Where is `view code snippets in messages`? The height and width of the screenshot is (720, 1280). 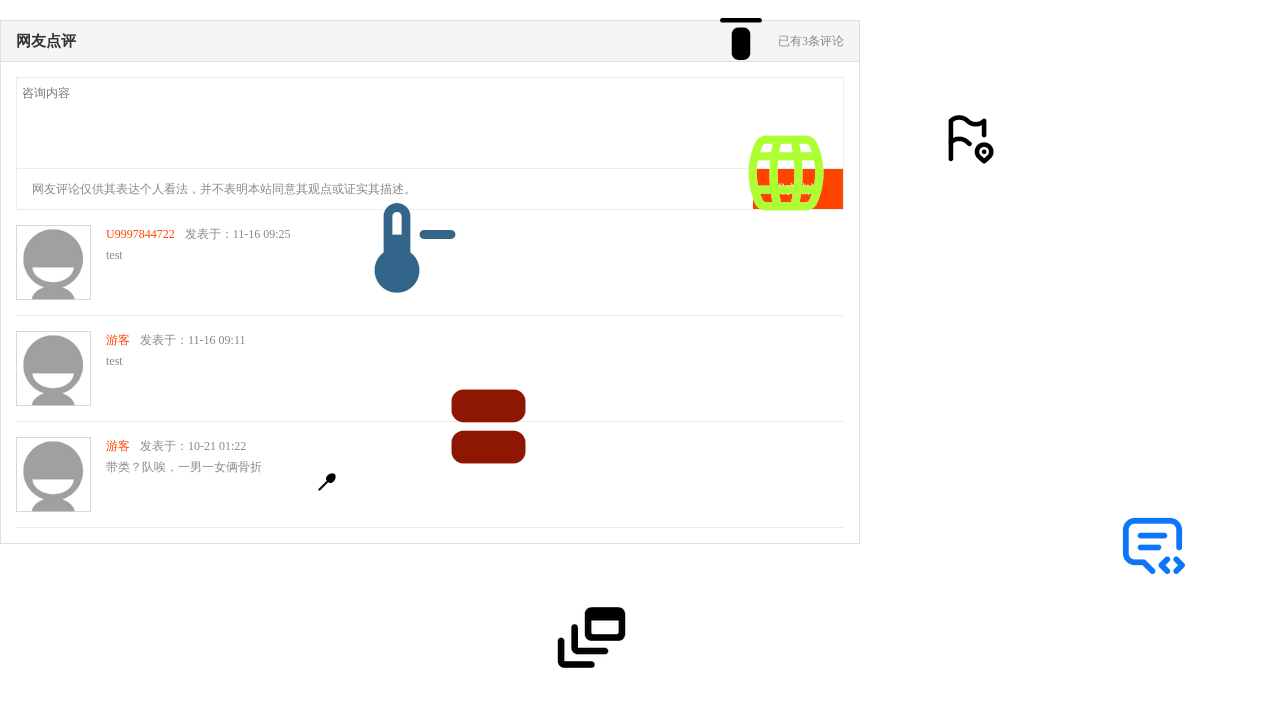 view code snippets in messages is located at coordinates (1152, 544).